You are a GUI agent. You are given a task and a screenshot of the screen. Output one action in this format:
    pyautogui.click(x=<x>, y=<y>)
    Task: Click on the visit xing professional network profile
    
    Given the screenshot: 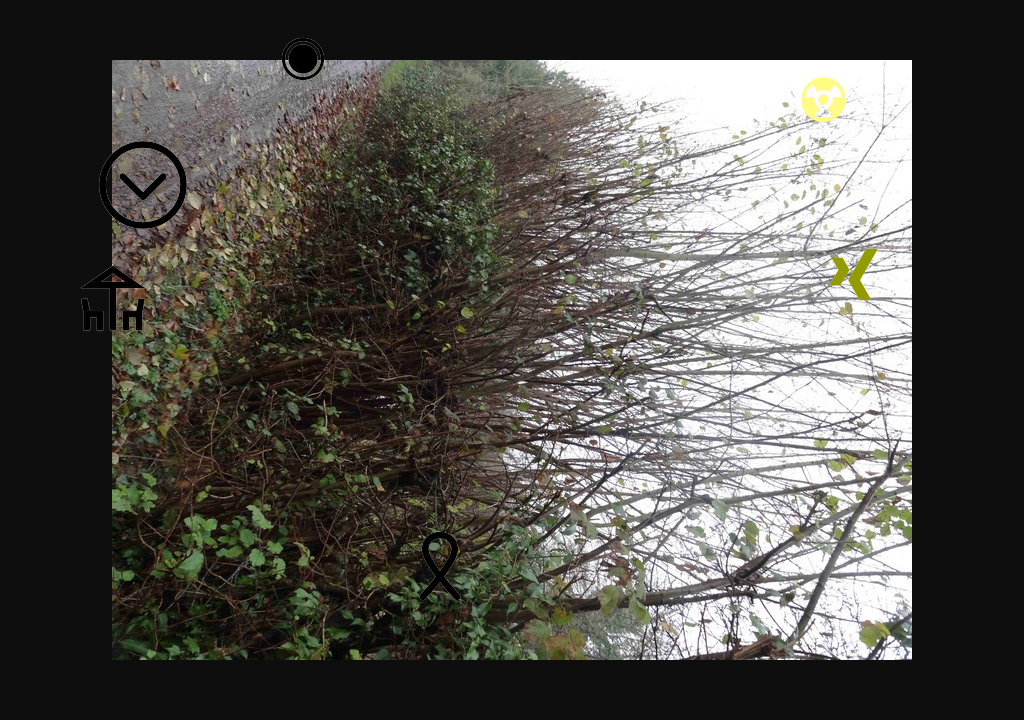 What is the action you would take?
    pyautogui.click(x=853, y=274)
    